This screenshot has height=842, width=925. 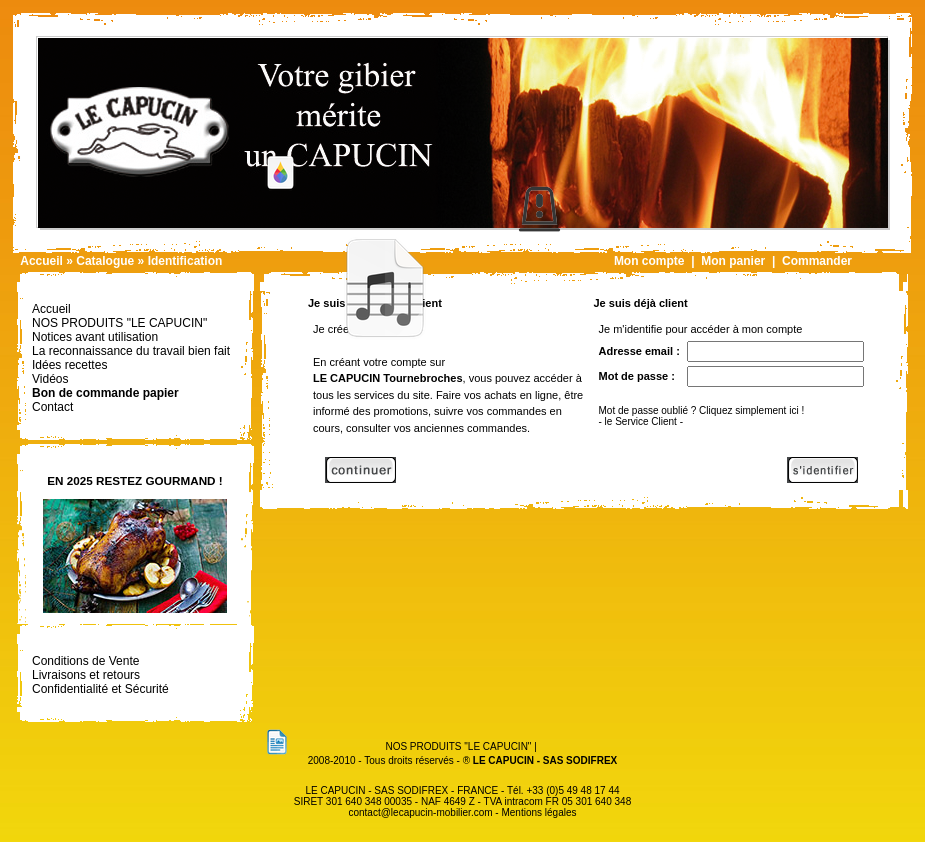 I want to click on an audio melody file type, so click(x=385, y=288).